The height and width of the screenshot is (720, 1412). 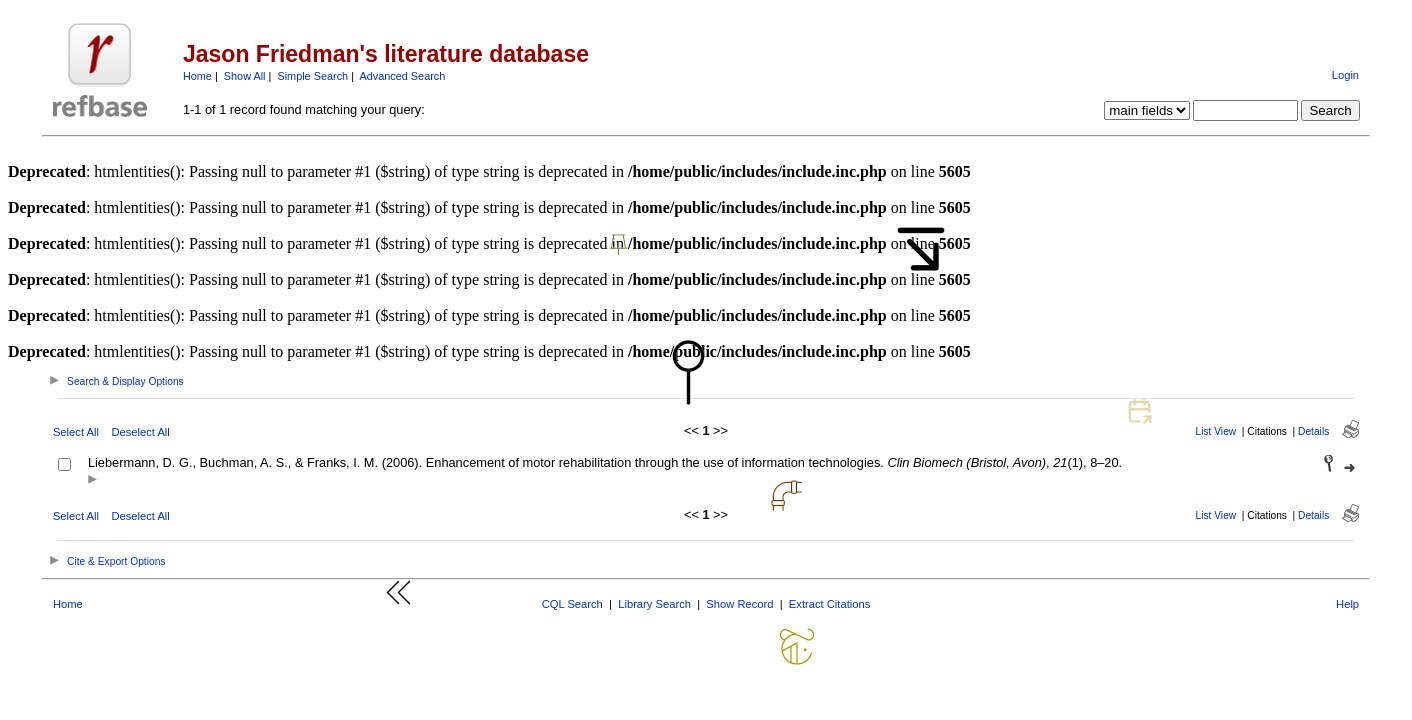 I want to click on move item to bottom-right corner, so click(x=921, y=251).